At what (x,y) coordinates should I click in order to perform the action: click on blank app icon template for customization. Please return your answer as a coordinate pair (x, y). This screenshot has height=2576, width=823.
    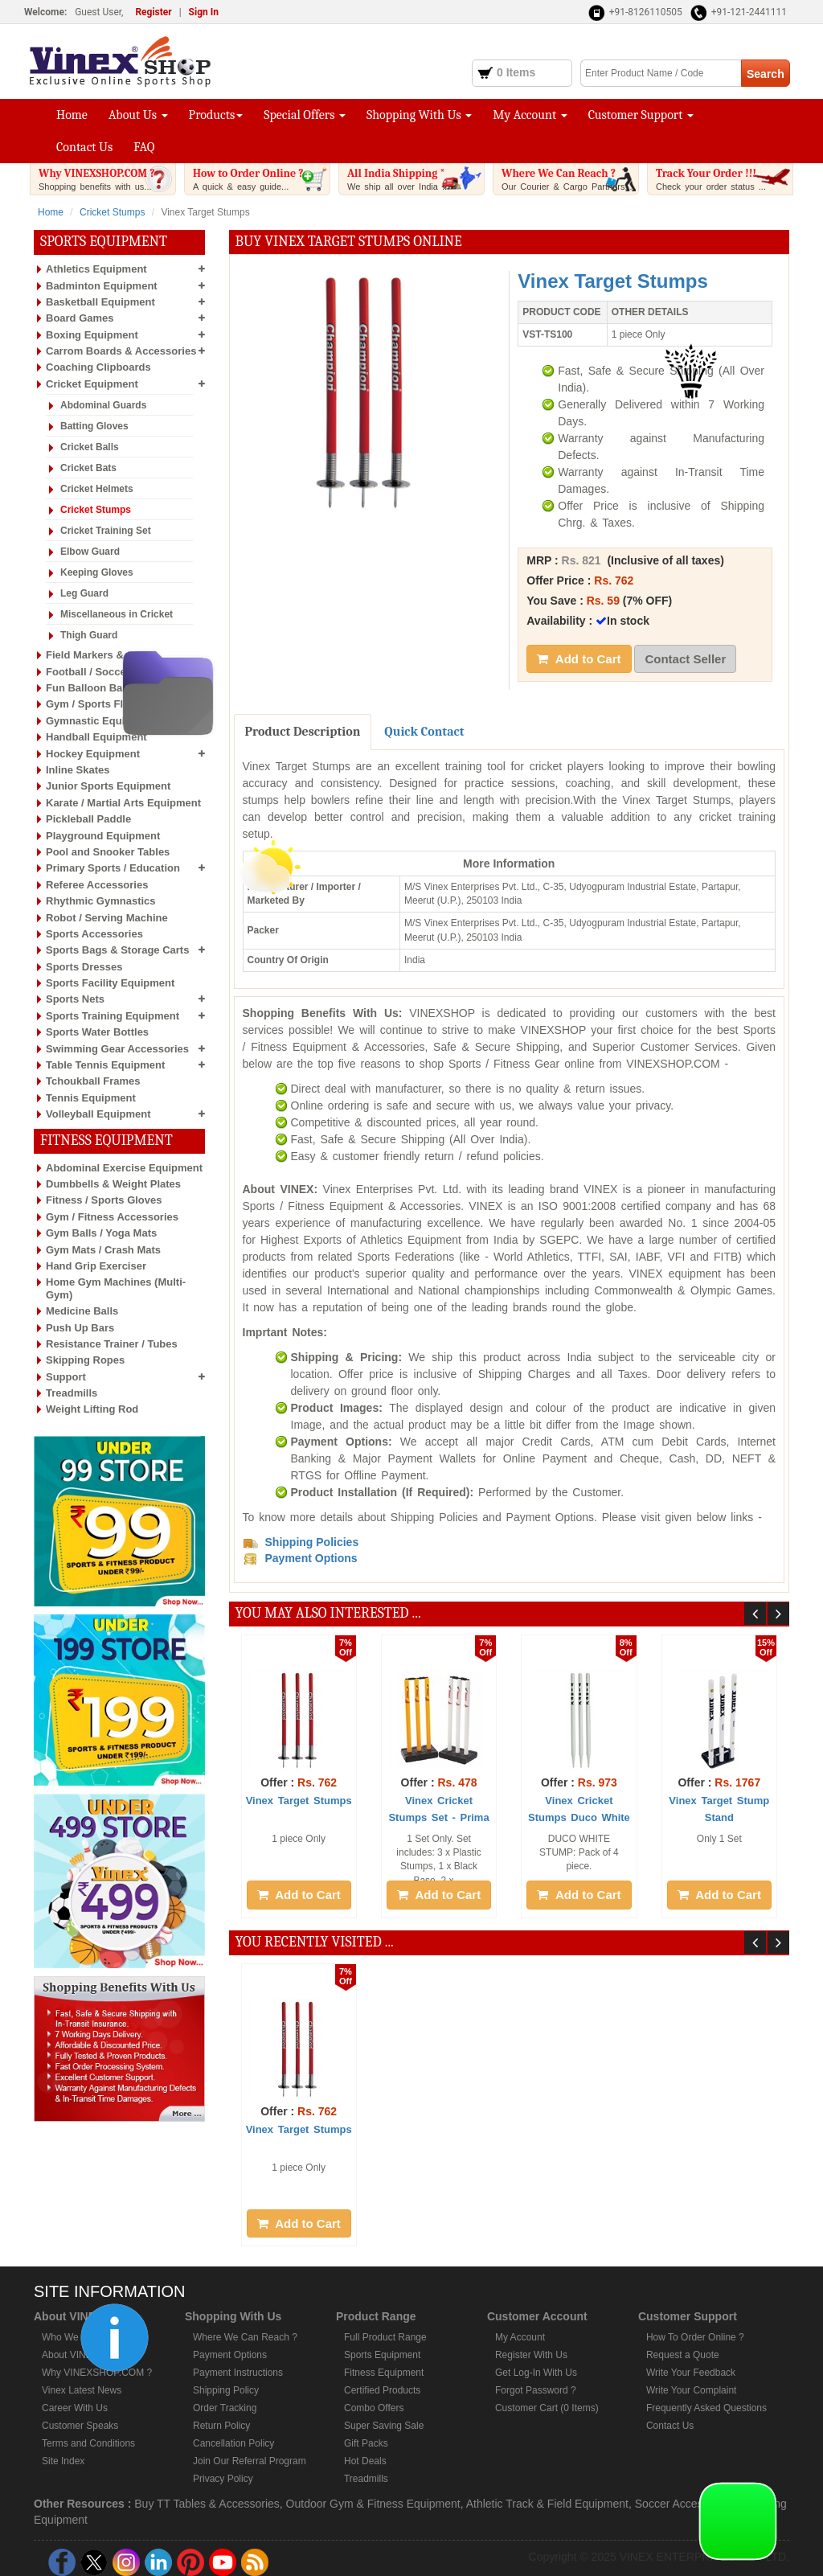
    Looking at the image, I should click on (738, 2521).